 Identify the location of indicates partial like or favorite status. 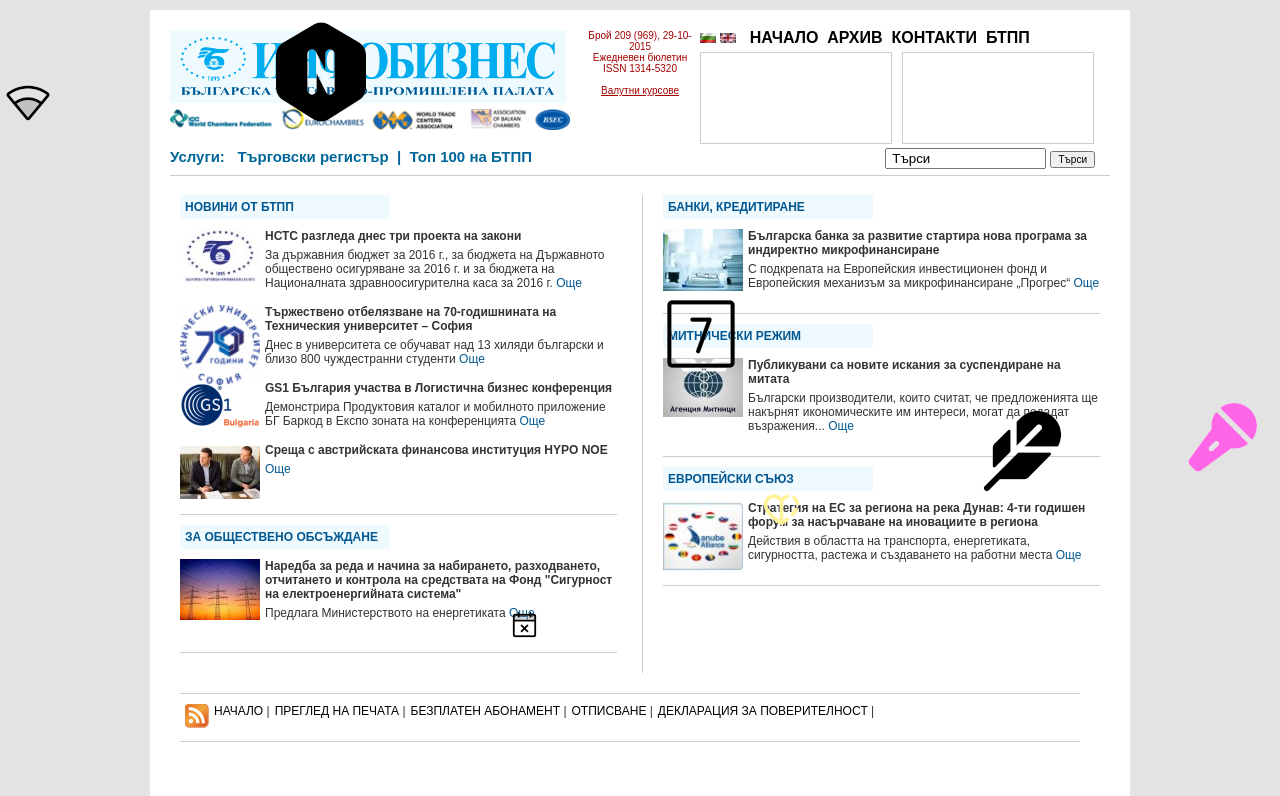
(781, 508).